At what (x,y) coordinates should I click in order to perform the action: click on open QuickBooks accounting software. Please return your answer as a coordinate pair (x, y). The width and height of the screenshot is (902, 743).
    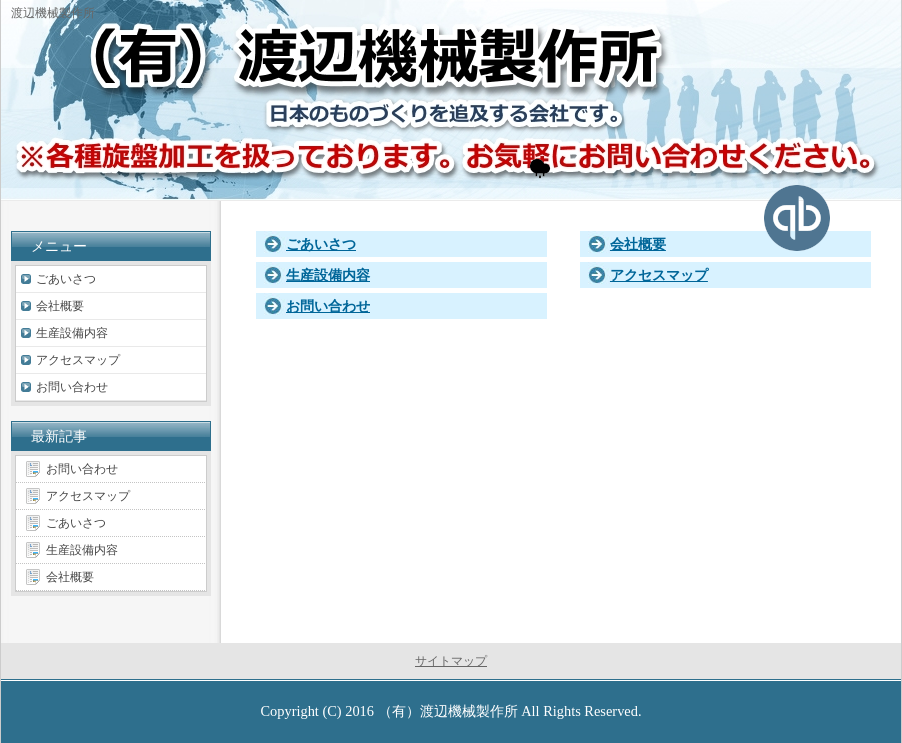
    Looking at the image, I should click on (797, 218).